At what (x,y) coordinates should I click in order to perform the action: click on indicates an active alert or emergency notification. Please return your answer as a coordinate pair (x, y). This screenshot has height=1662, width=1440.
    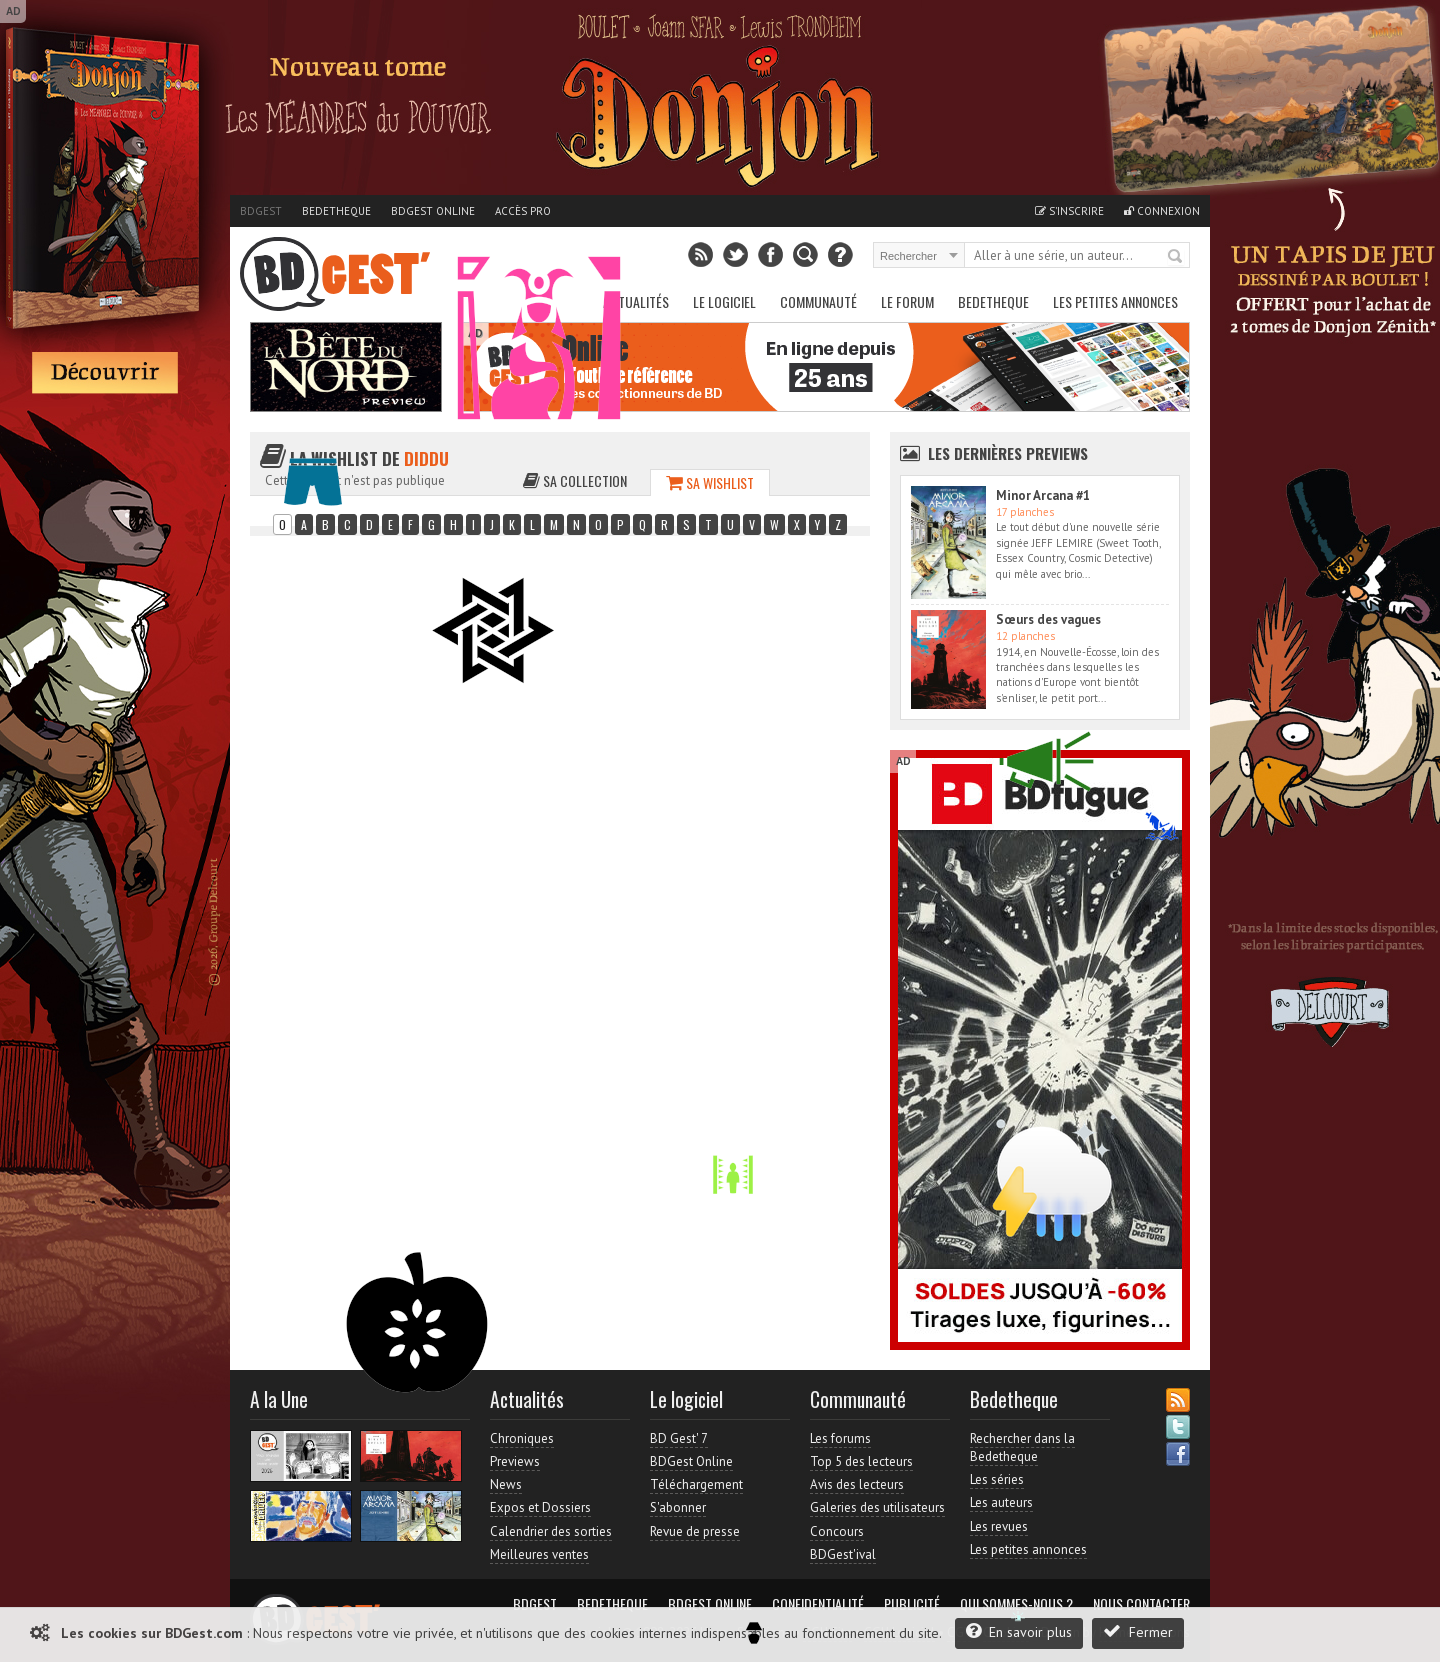
    Looking at the image, I should click on (1018, 1616).